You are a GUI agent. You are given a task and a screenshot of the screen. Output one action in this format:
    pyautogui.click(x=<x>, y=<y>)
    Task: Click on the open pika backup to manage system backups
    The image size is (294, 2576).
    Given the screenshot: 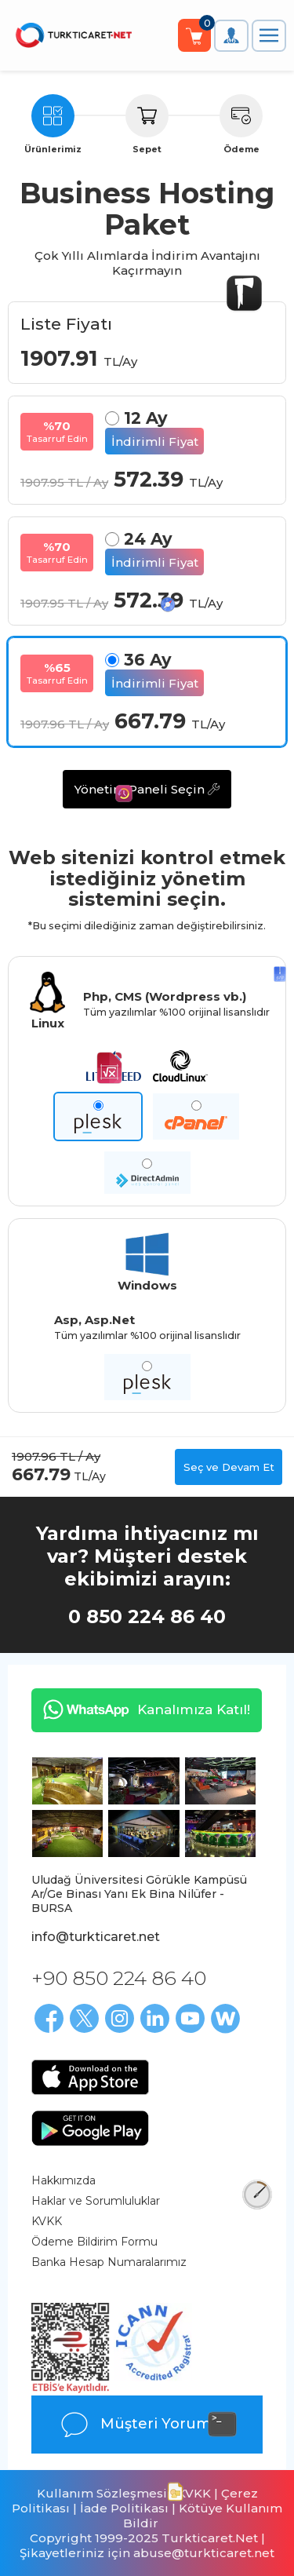 What is the action you would take?
    pyautogui.click(x=124, y=794)
    